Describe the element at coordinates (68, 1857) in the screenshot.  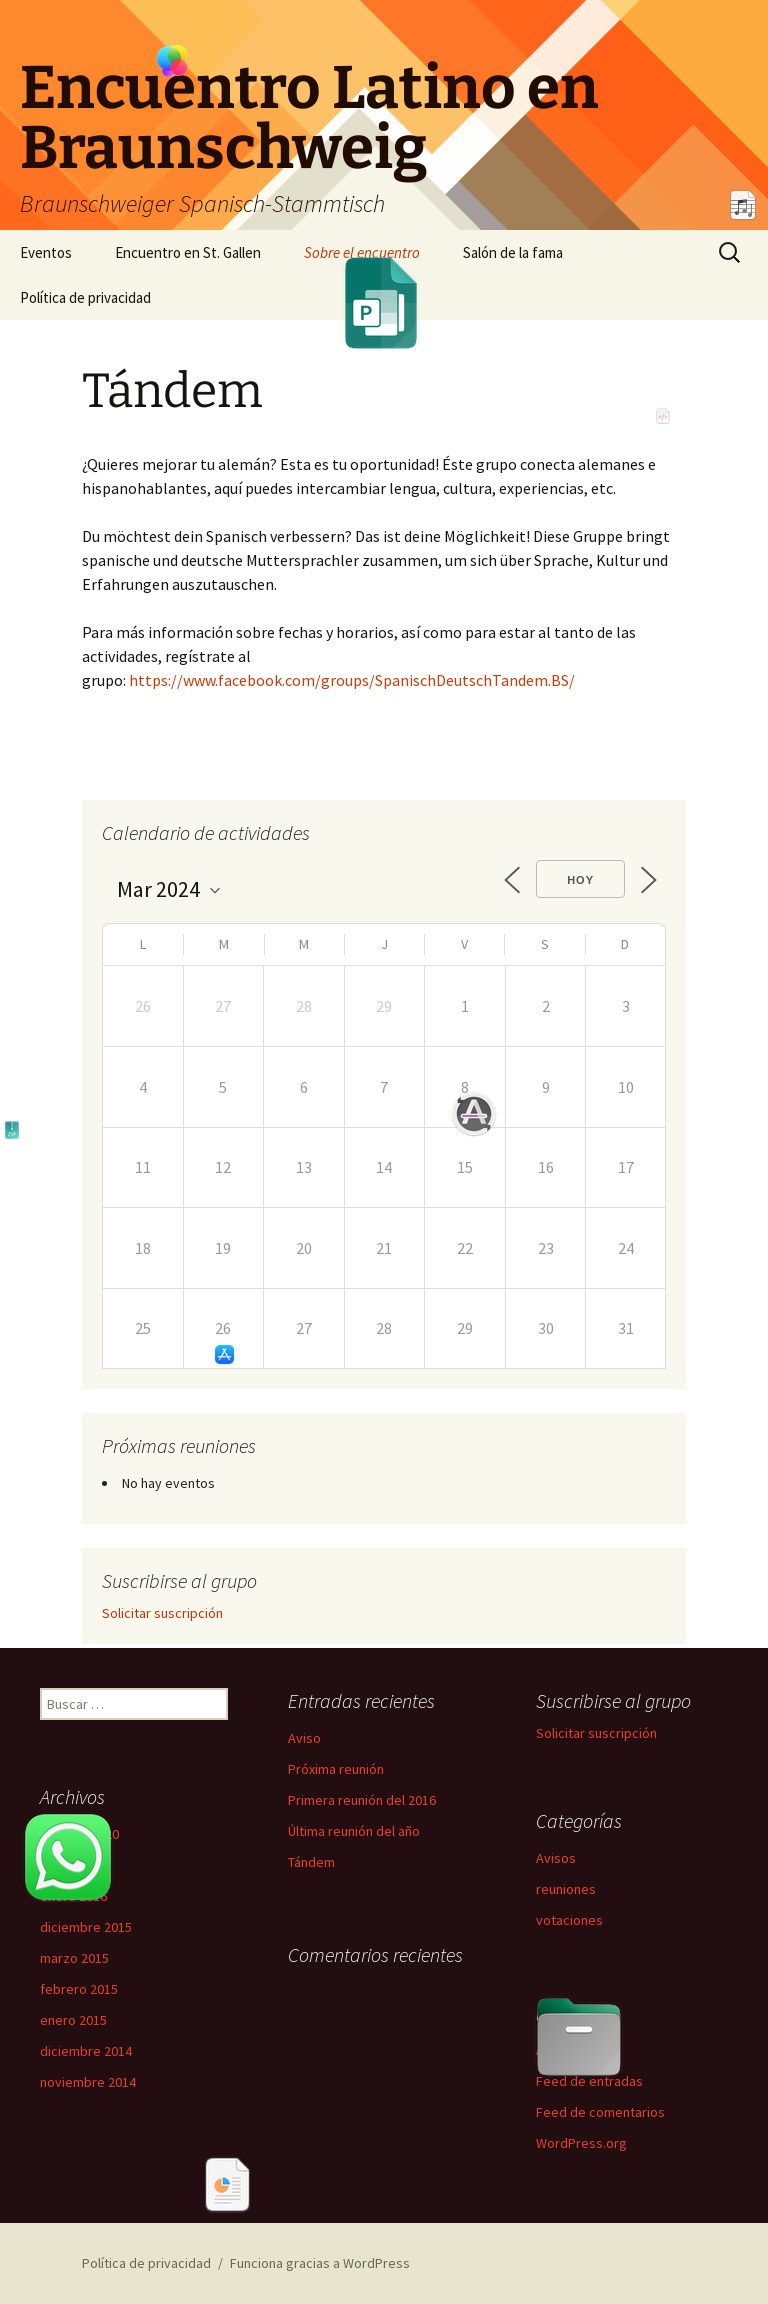
I see `open WhatsApp messaging app` at that location.